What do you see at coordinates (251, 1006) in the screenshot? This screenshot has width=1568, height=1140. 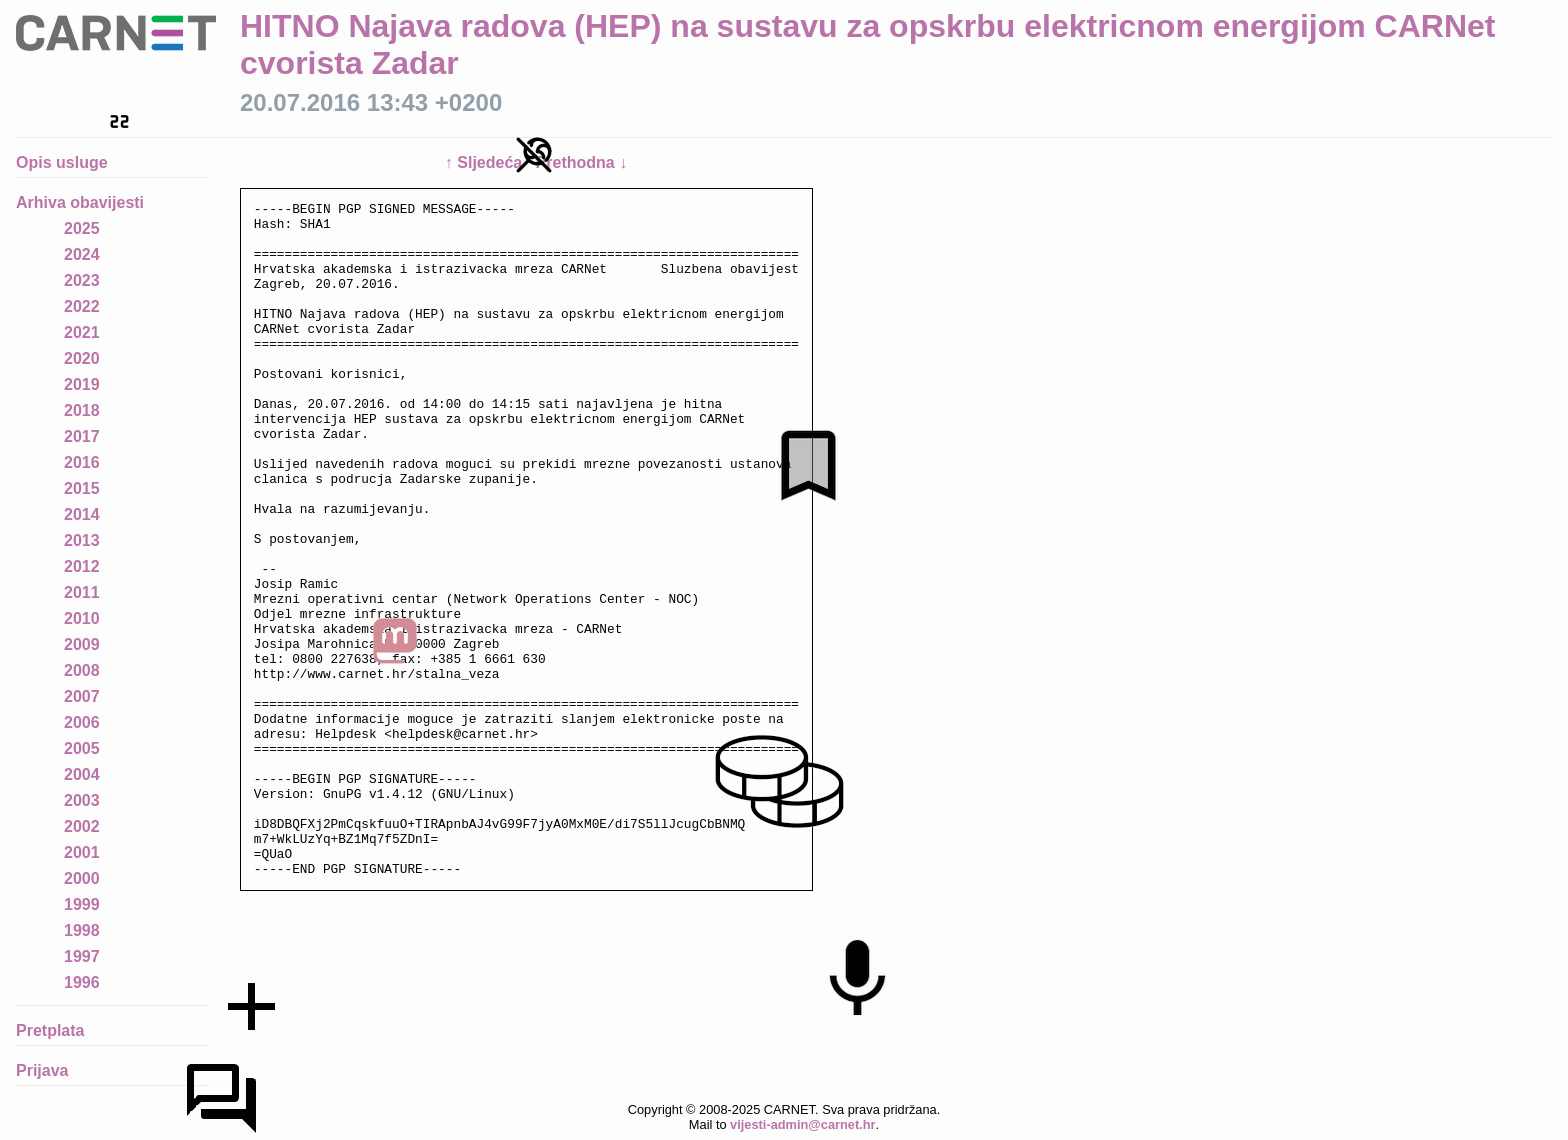 I see `add a new item` at bounding box center [251, 1006].